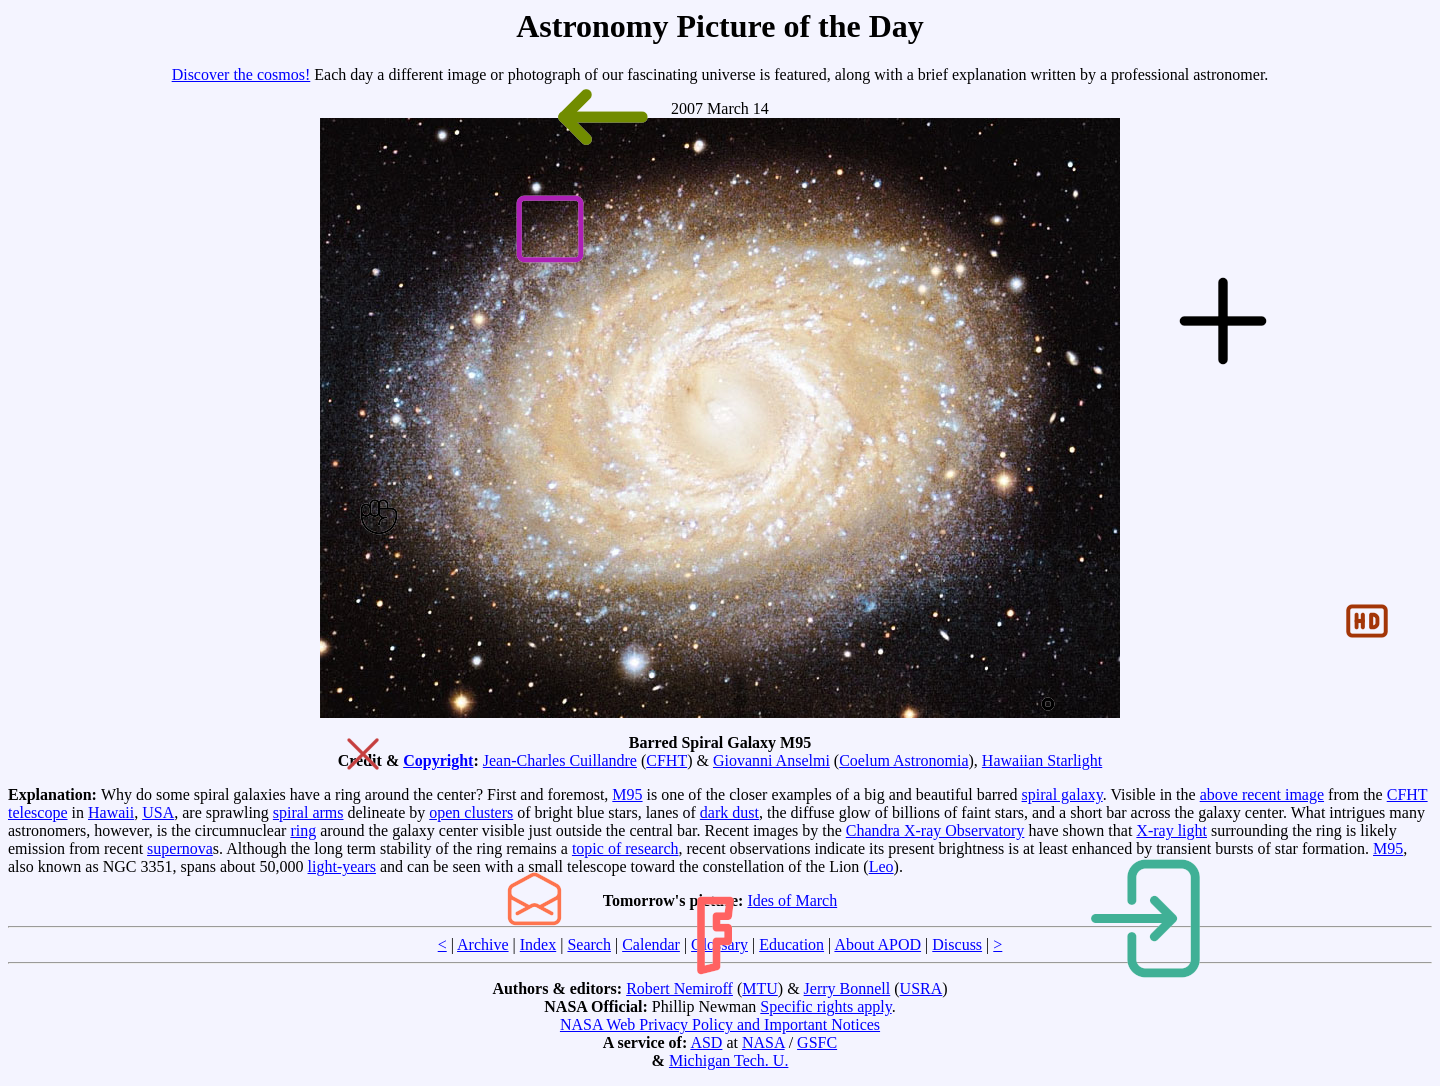  What do you see at coordinates (1154, 918) in the screenshot?
I see `log in to your account` at bounding box center [1154, 918].